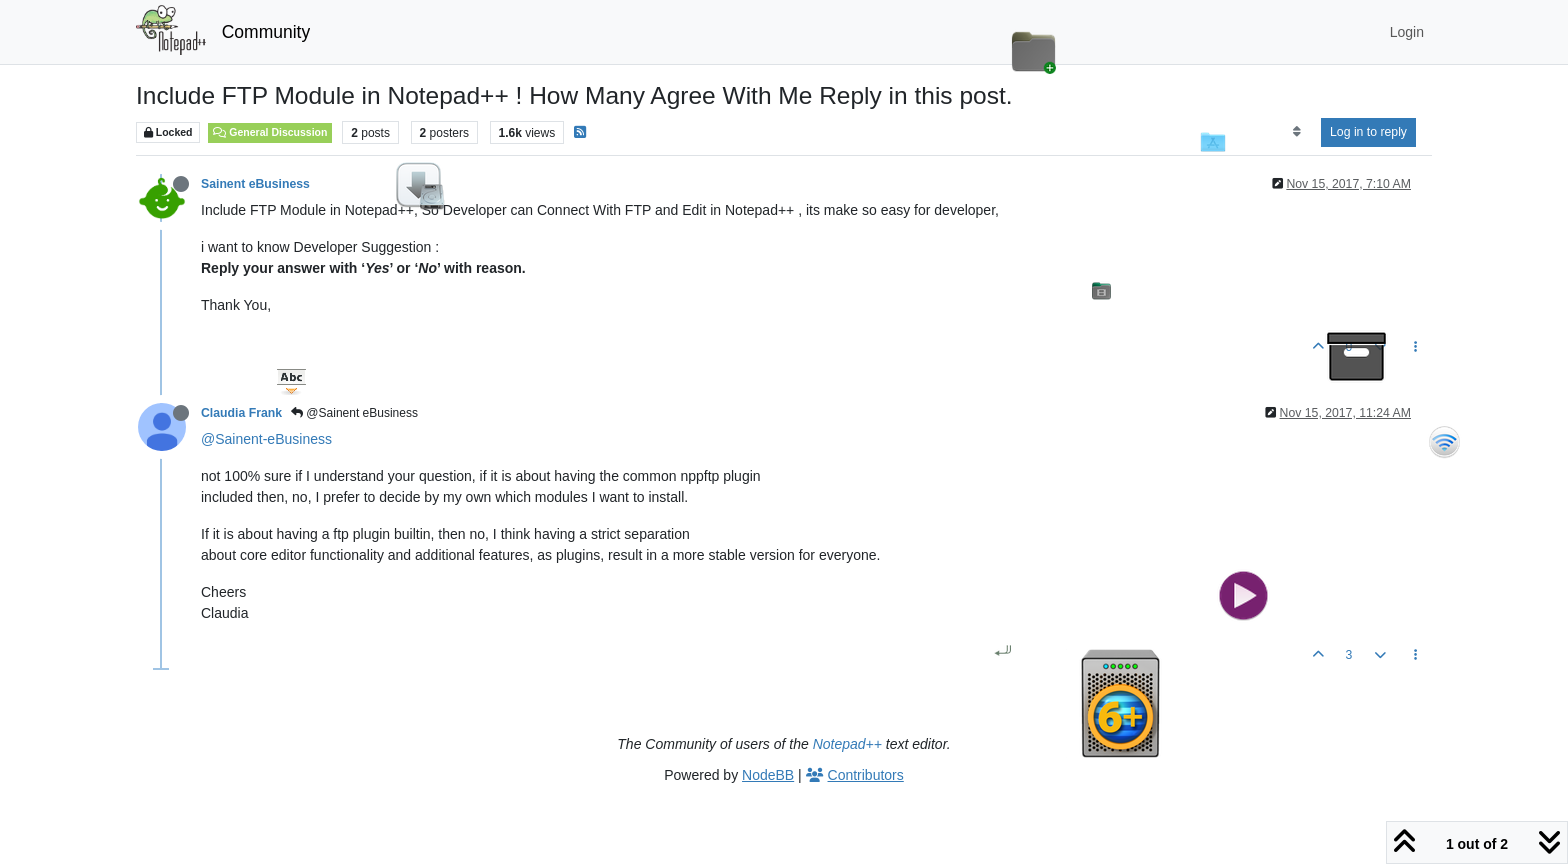 The height and width of the screenshot is (864, 1568). I want to click on open airport utility to manage wireless network settings, so click(1444, 441).